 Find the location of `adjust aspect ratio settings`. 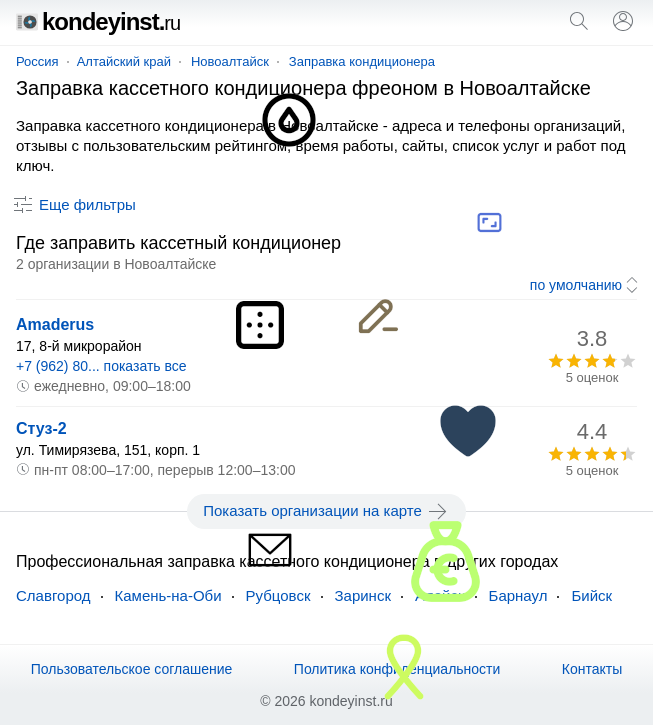

adjust aspect ratio settings is located at coordinates (489, 222).